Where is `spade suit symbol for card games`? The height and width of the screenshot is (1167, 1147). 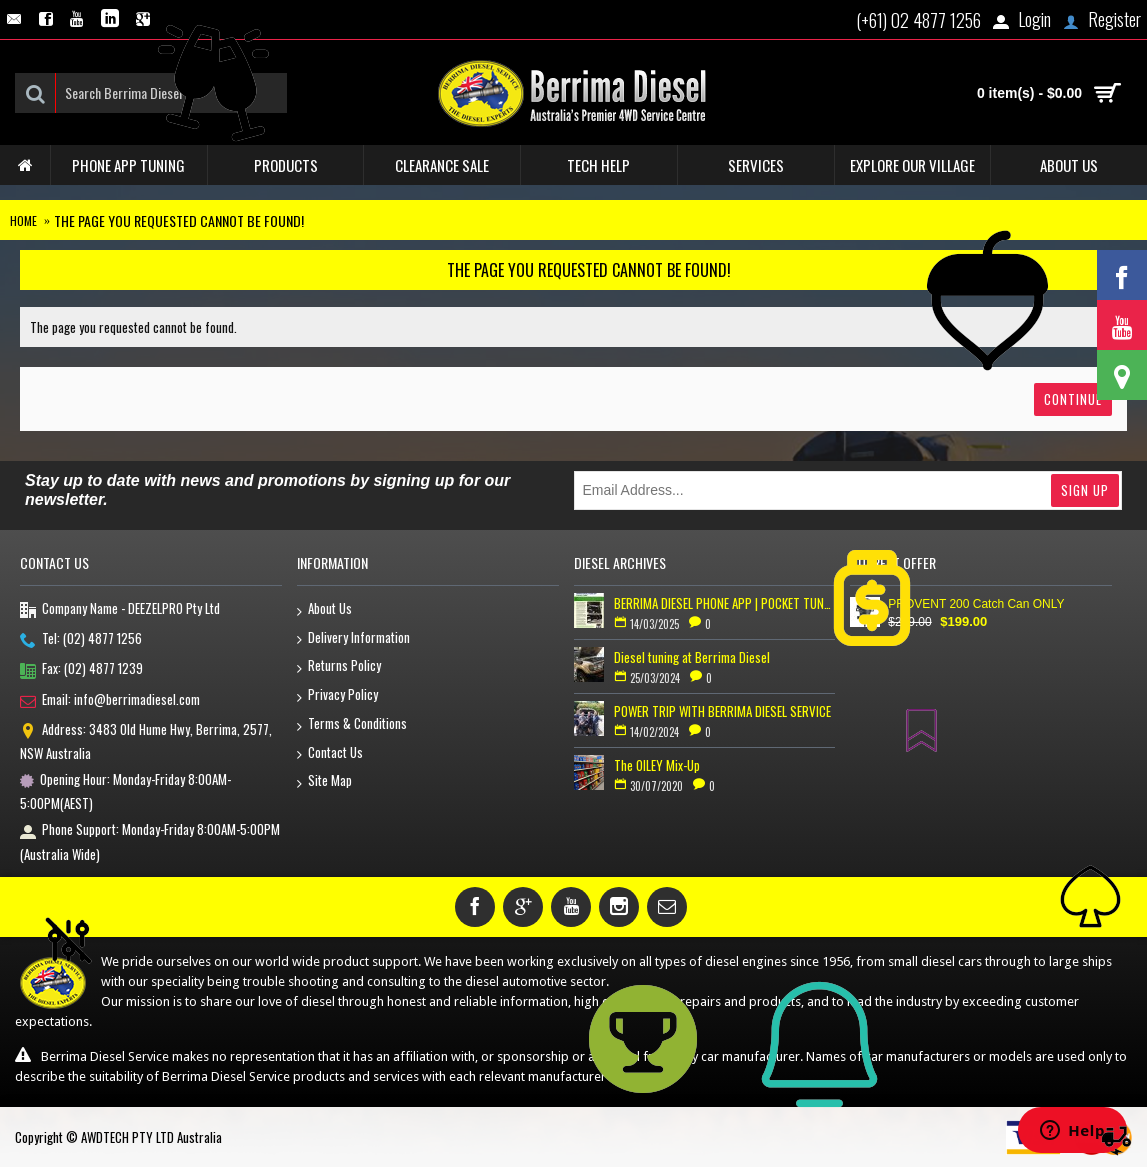 spade suit symbol for card games is located at coordinates (1090, 897).